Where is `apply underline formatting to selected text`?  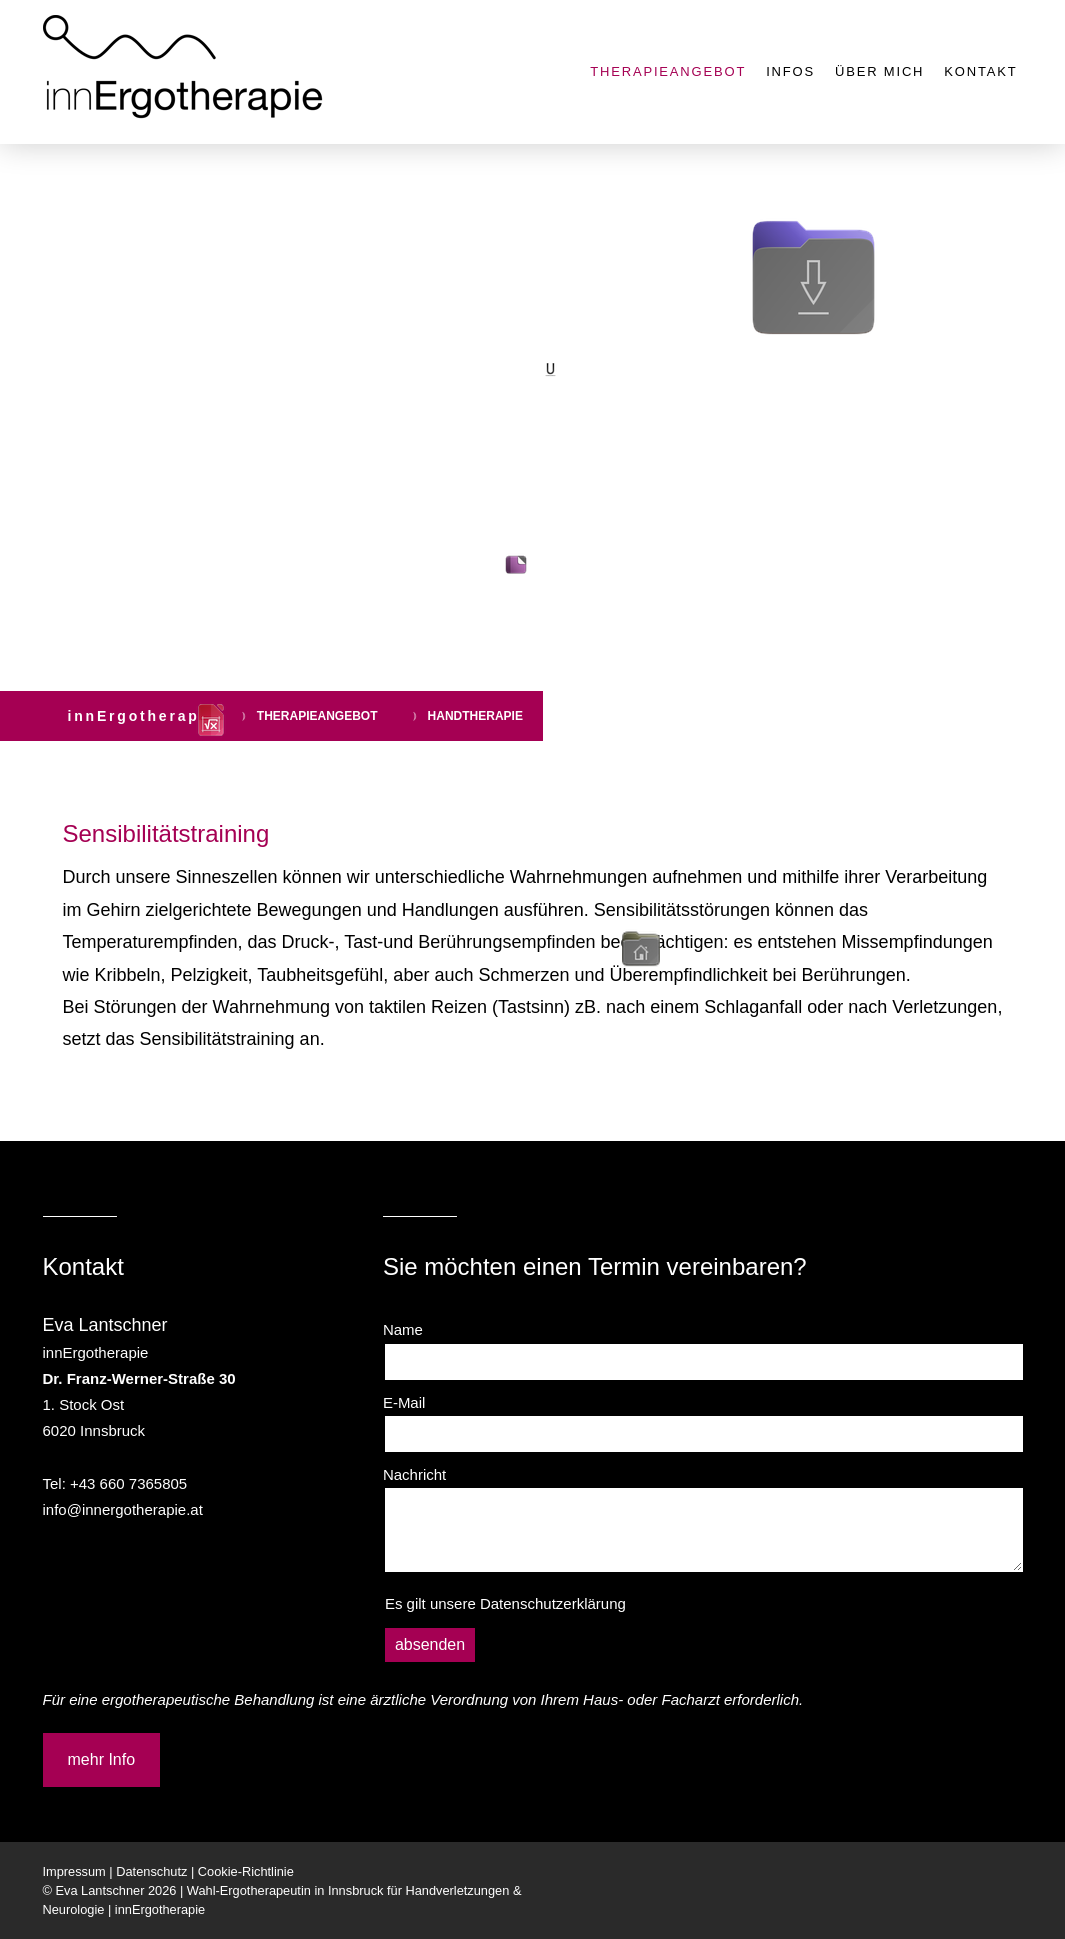 apply underline formatting to selected text is located at coordinates (550, 369).